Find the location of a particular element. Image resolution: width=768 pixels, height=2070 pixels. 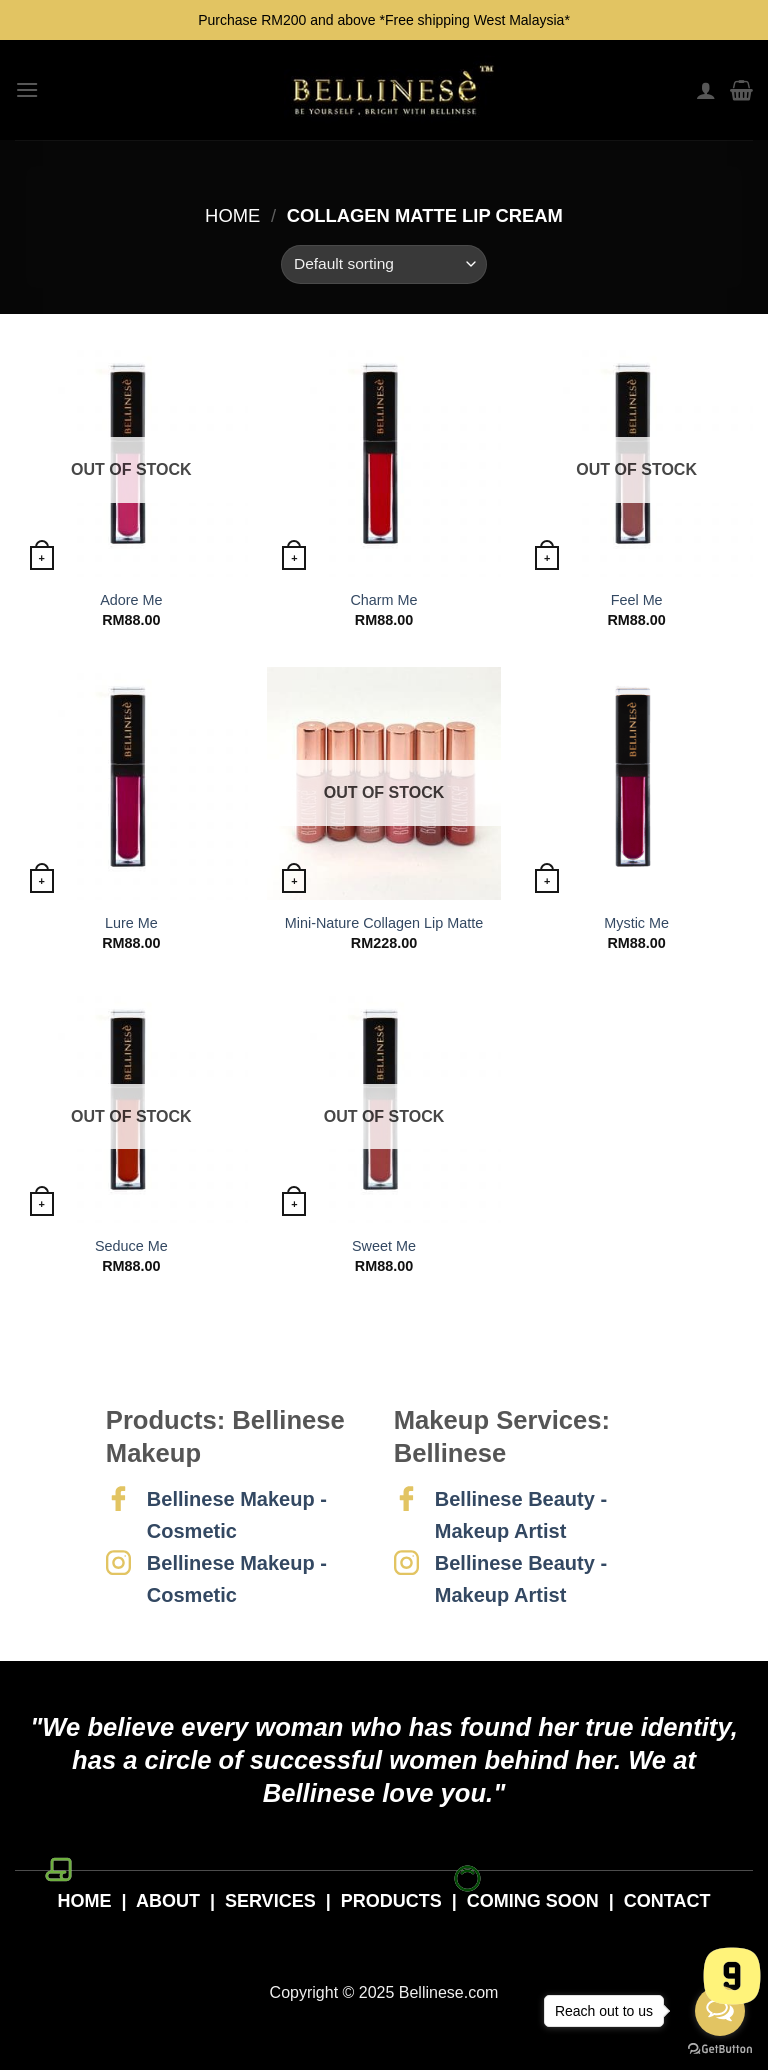

indicates item number 9 in a list or sequence is located at coordinates (732, 1976).